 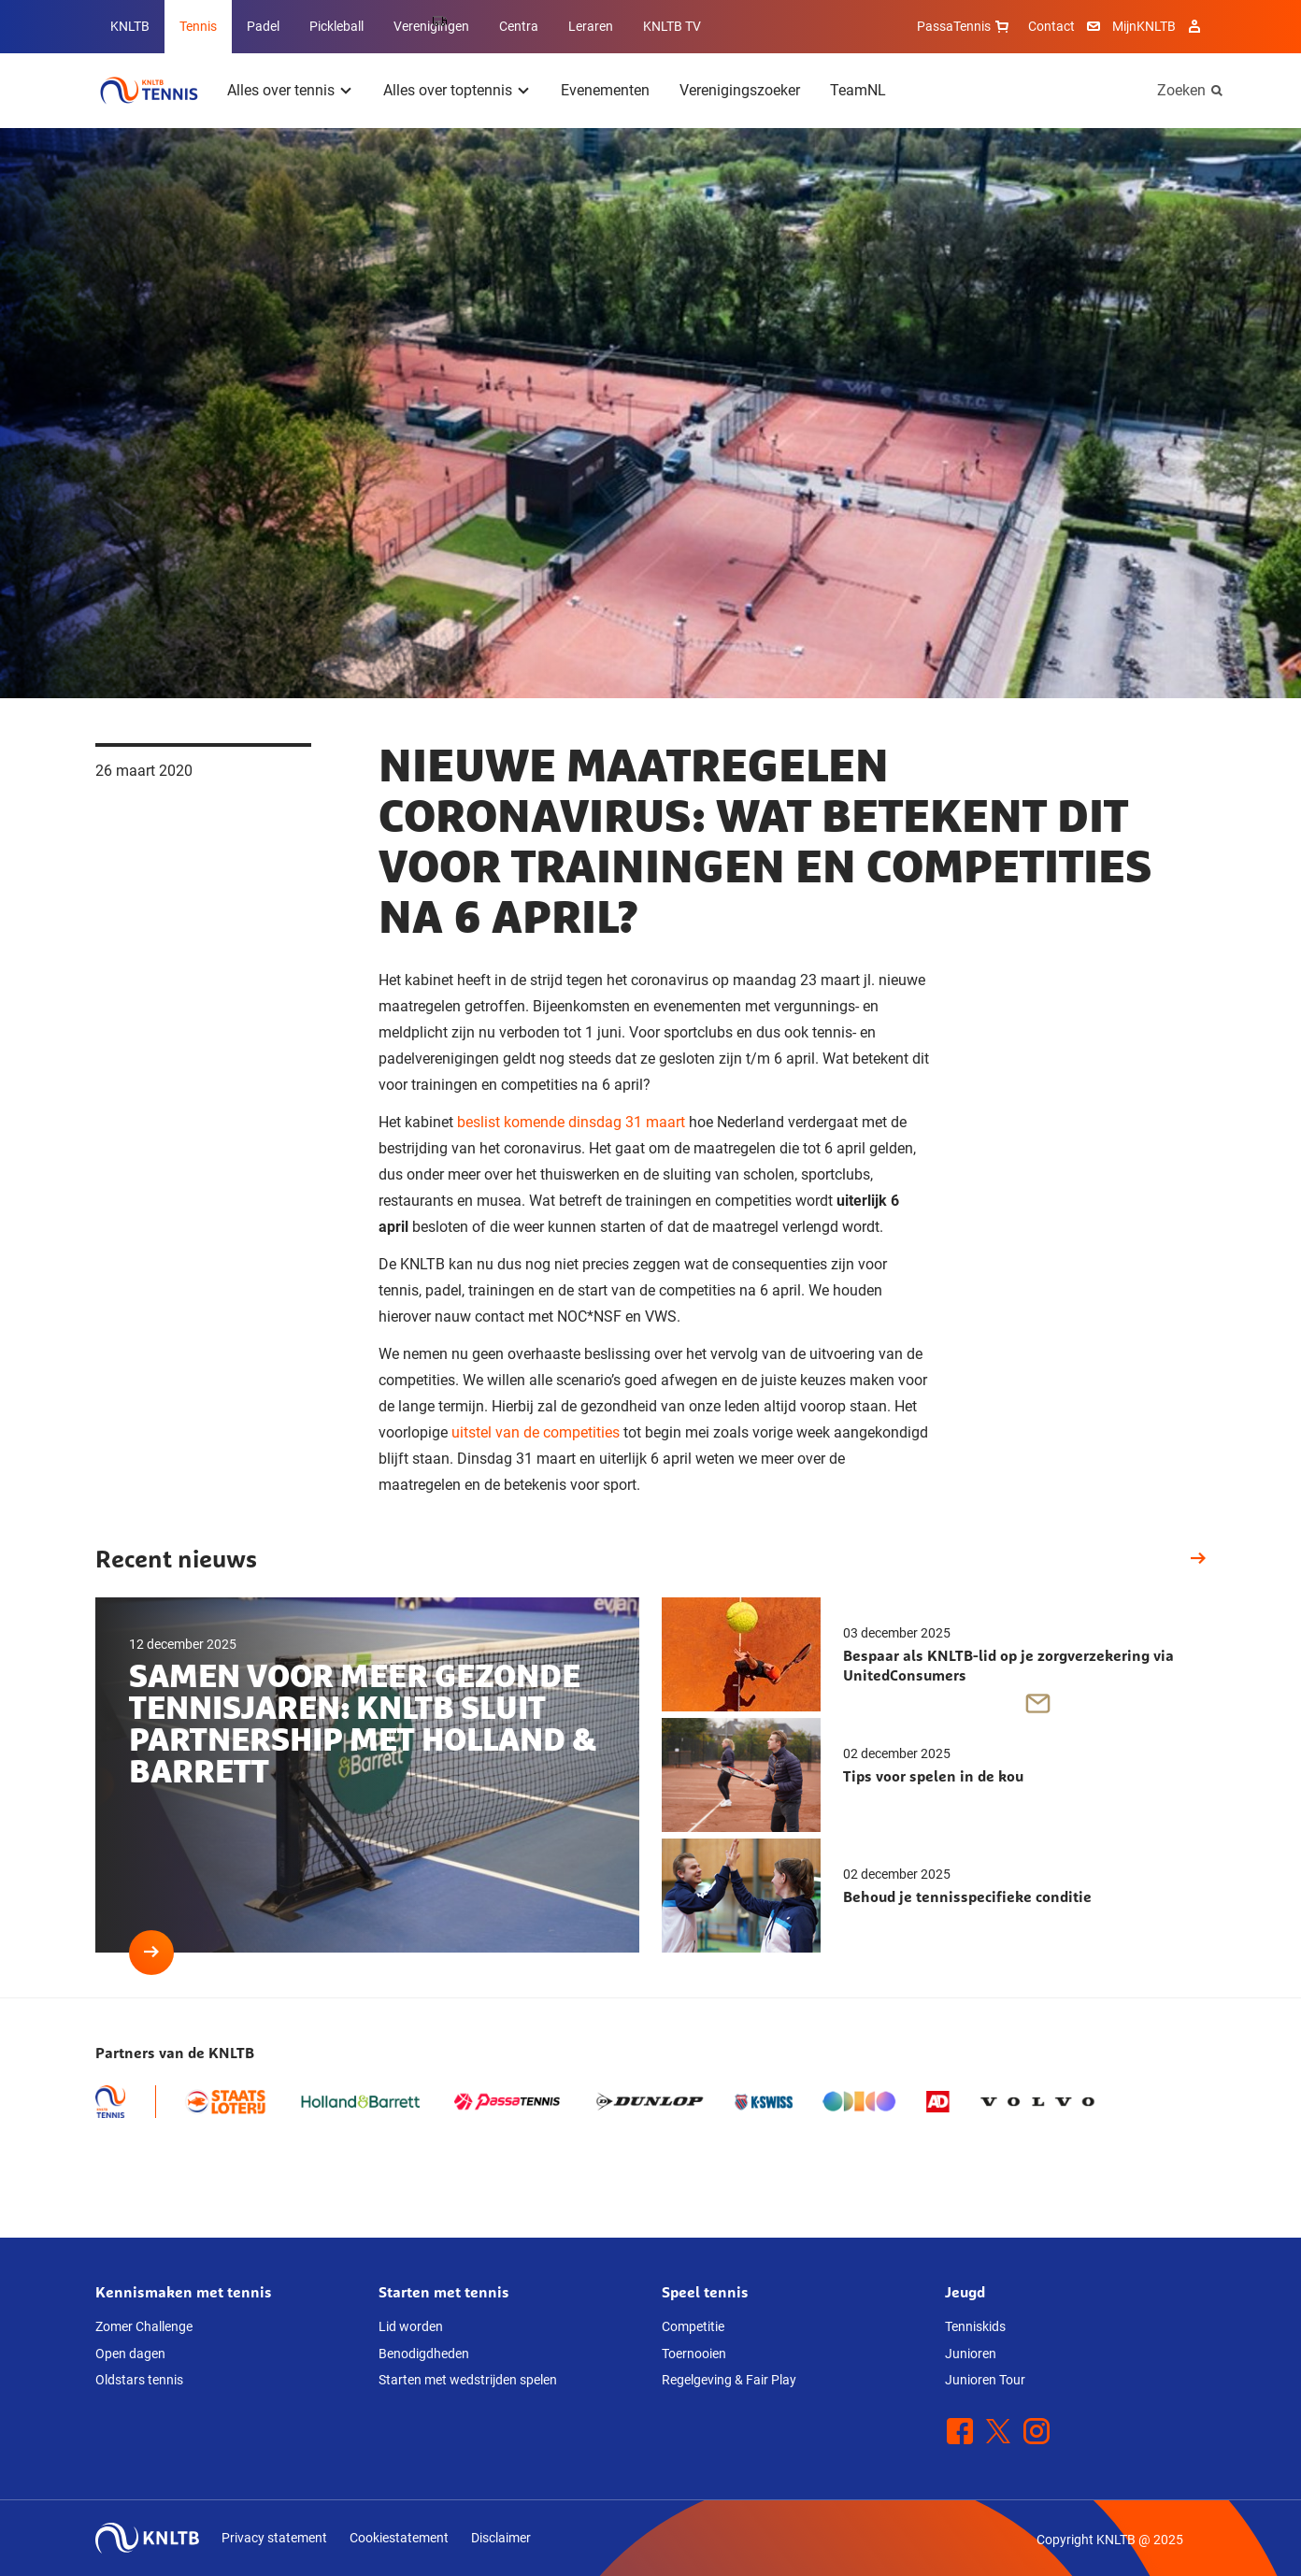 I want to click on track your delivery status, so click(x=439, y=21).